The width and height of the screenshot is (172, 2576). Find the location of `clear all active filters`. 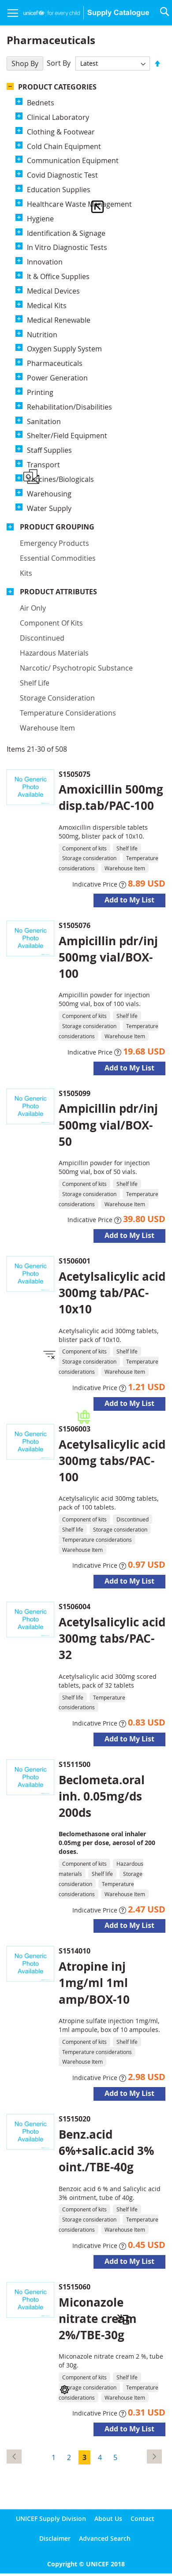

clear all active filters is located at coordinates (49, 1353).